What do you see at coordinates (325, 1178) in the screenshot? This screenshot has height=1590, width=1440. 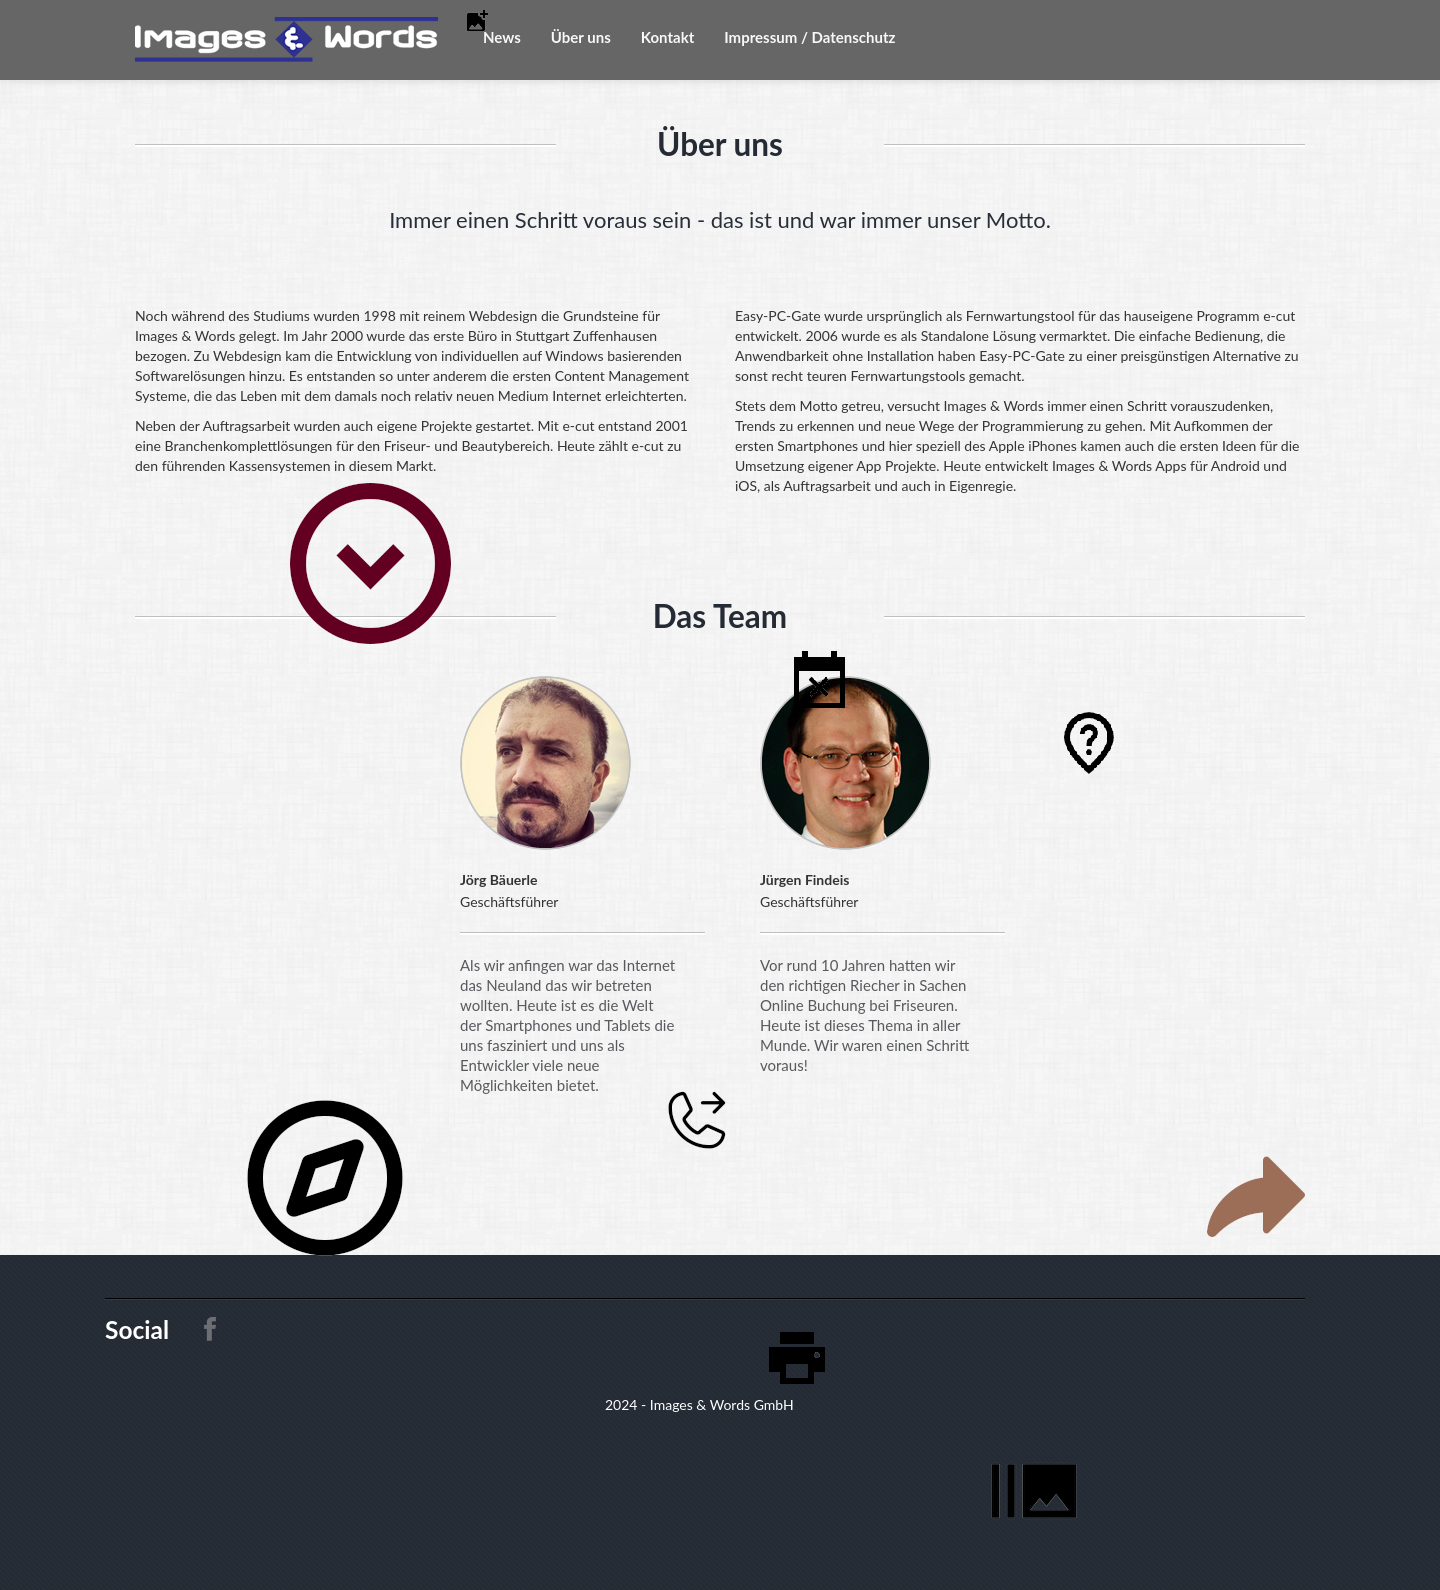 I see `open safari browser` at bounding box center [325, 1178].